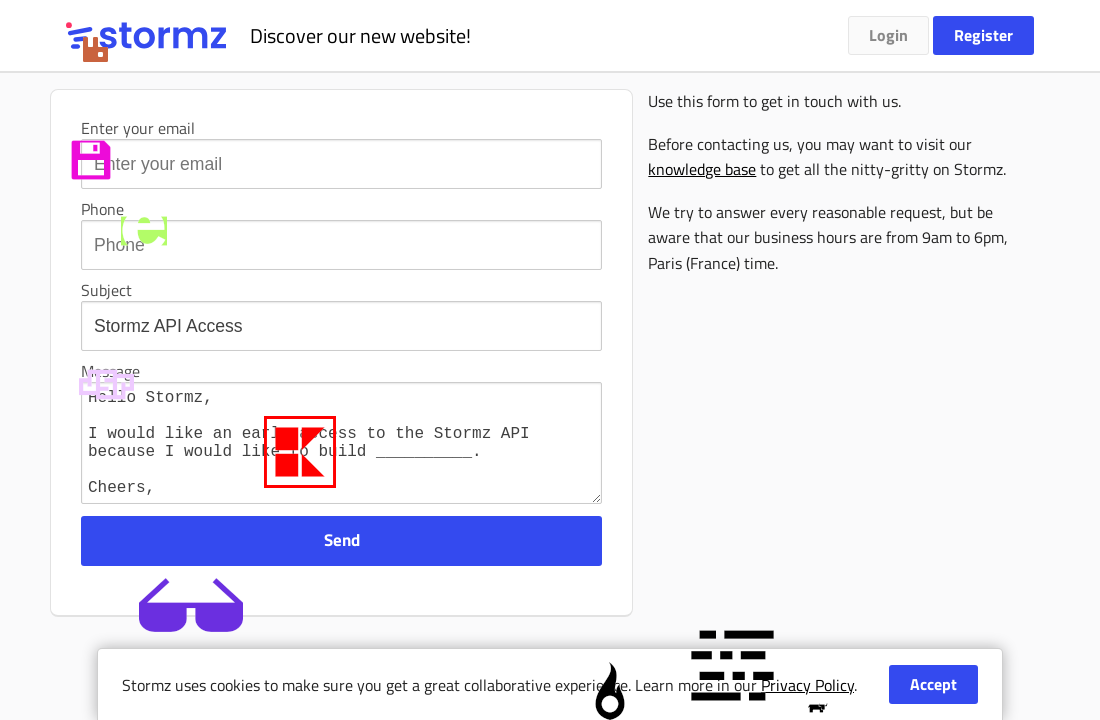  I want to click on awesome lists logo, so click(191, 605).